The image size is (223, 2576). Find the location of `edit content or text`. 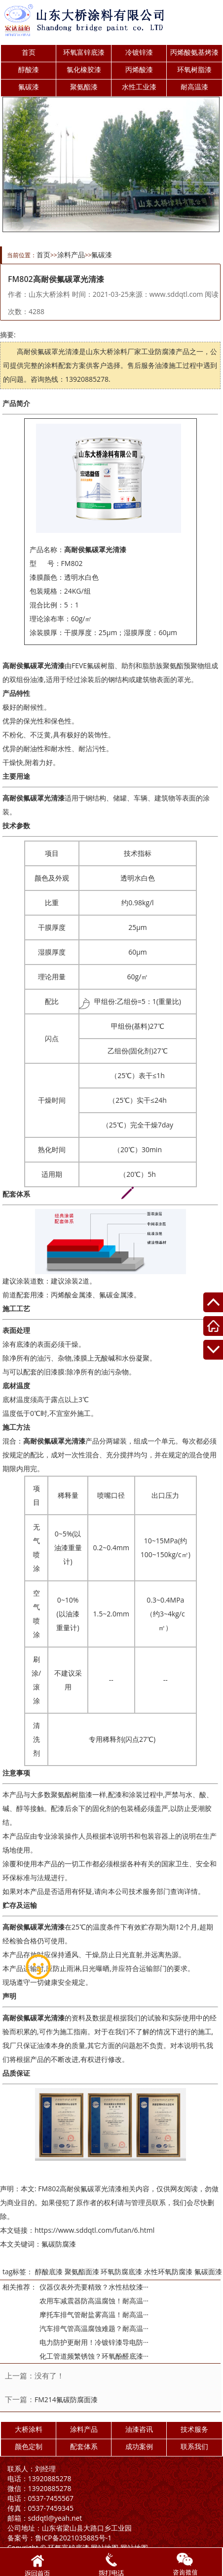

edit content or text is located at coordinates (127, 1193).